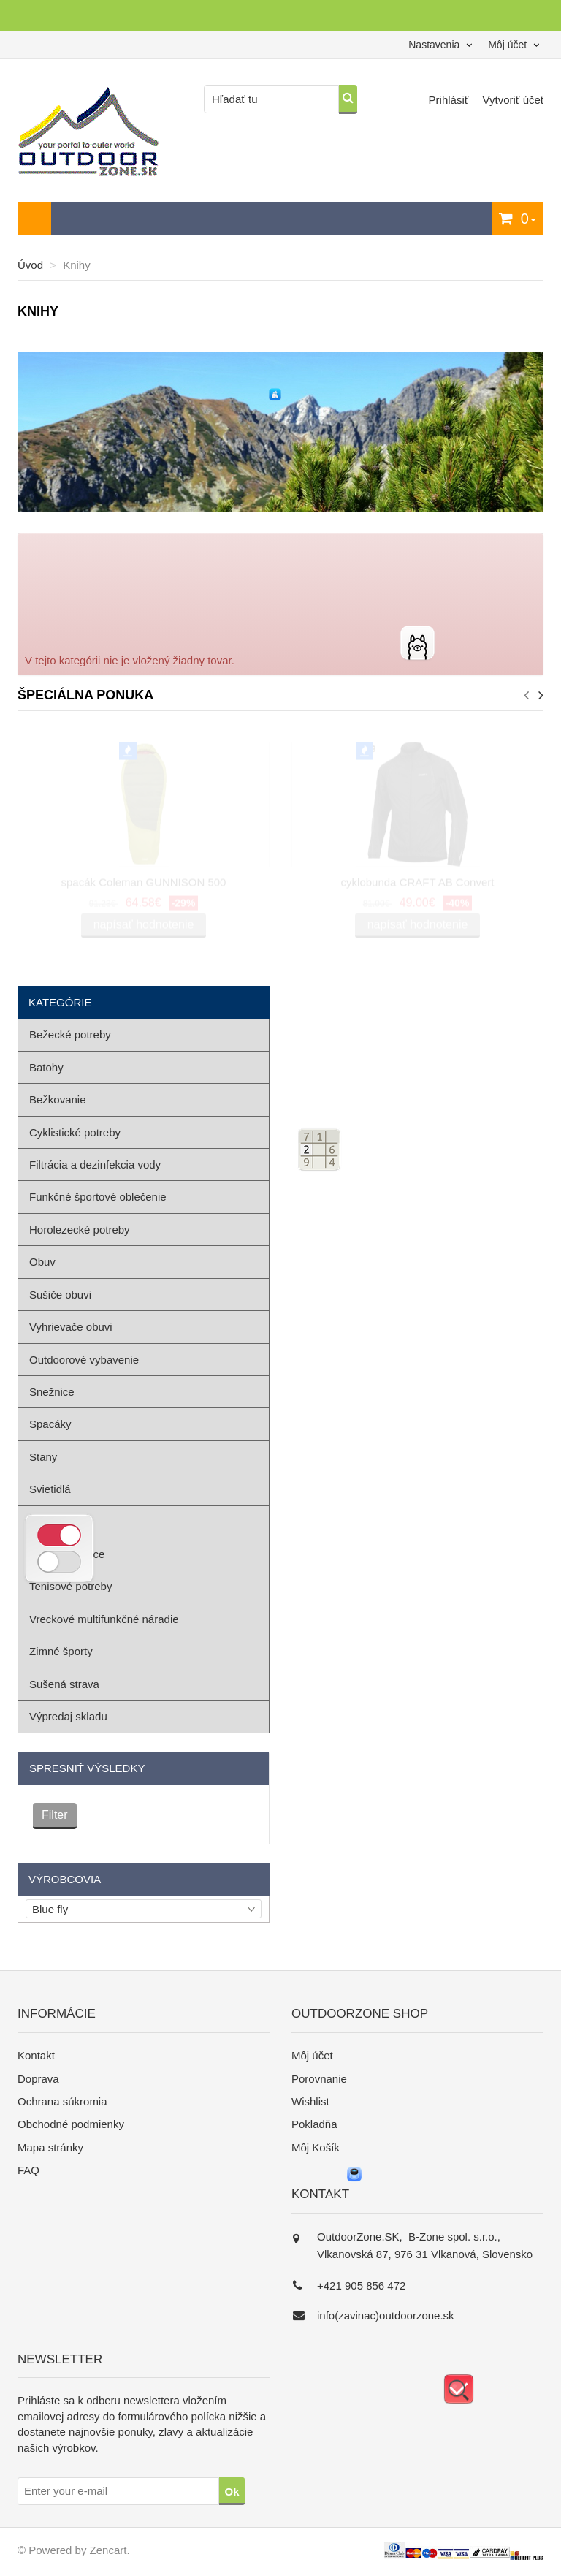  Describe the element at coordinates (275, 394) in the screenshot. I see `open svgcleaner app` at that location.